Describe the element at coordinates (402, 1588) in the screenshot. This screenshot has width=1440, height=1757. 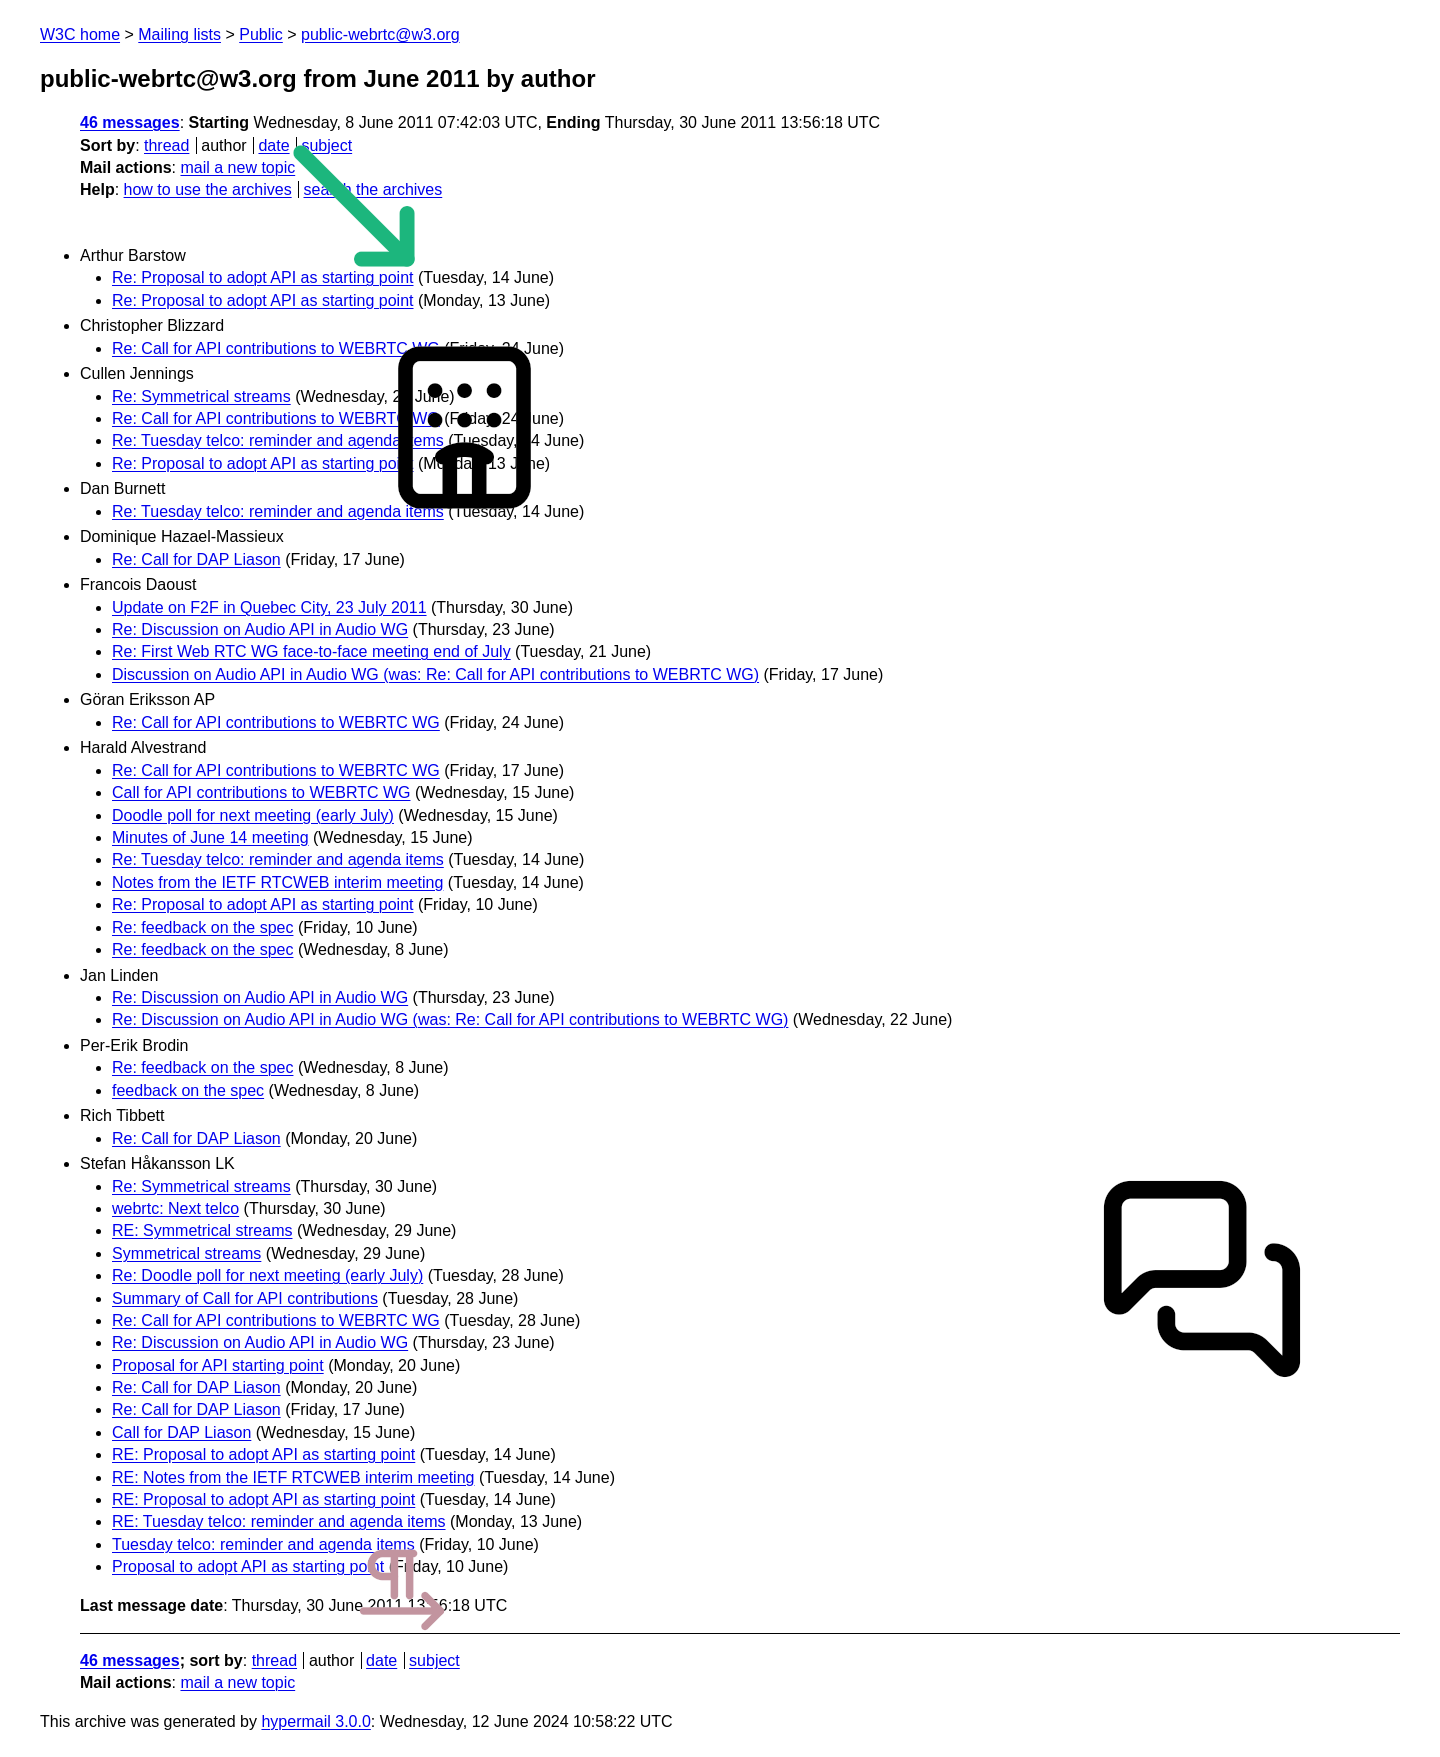
I see `move paragraph to the right` at that location.